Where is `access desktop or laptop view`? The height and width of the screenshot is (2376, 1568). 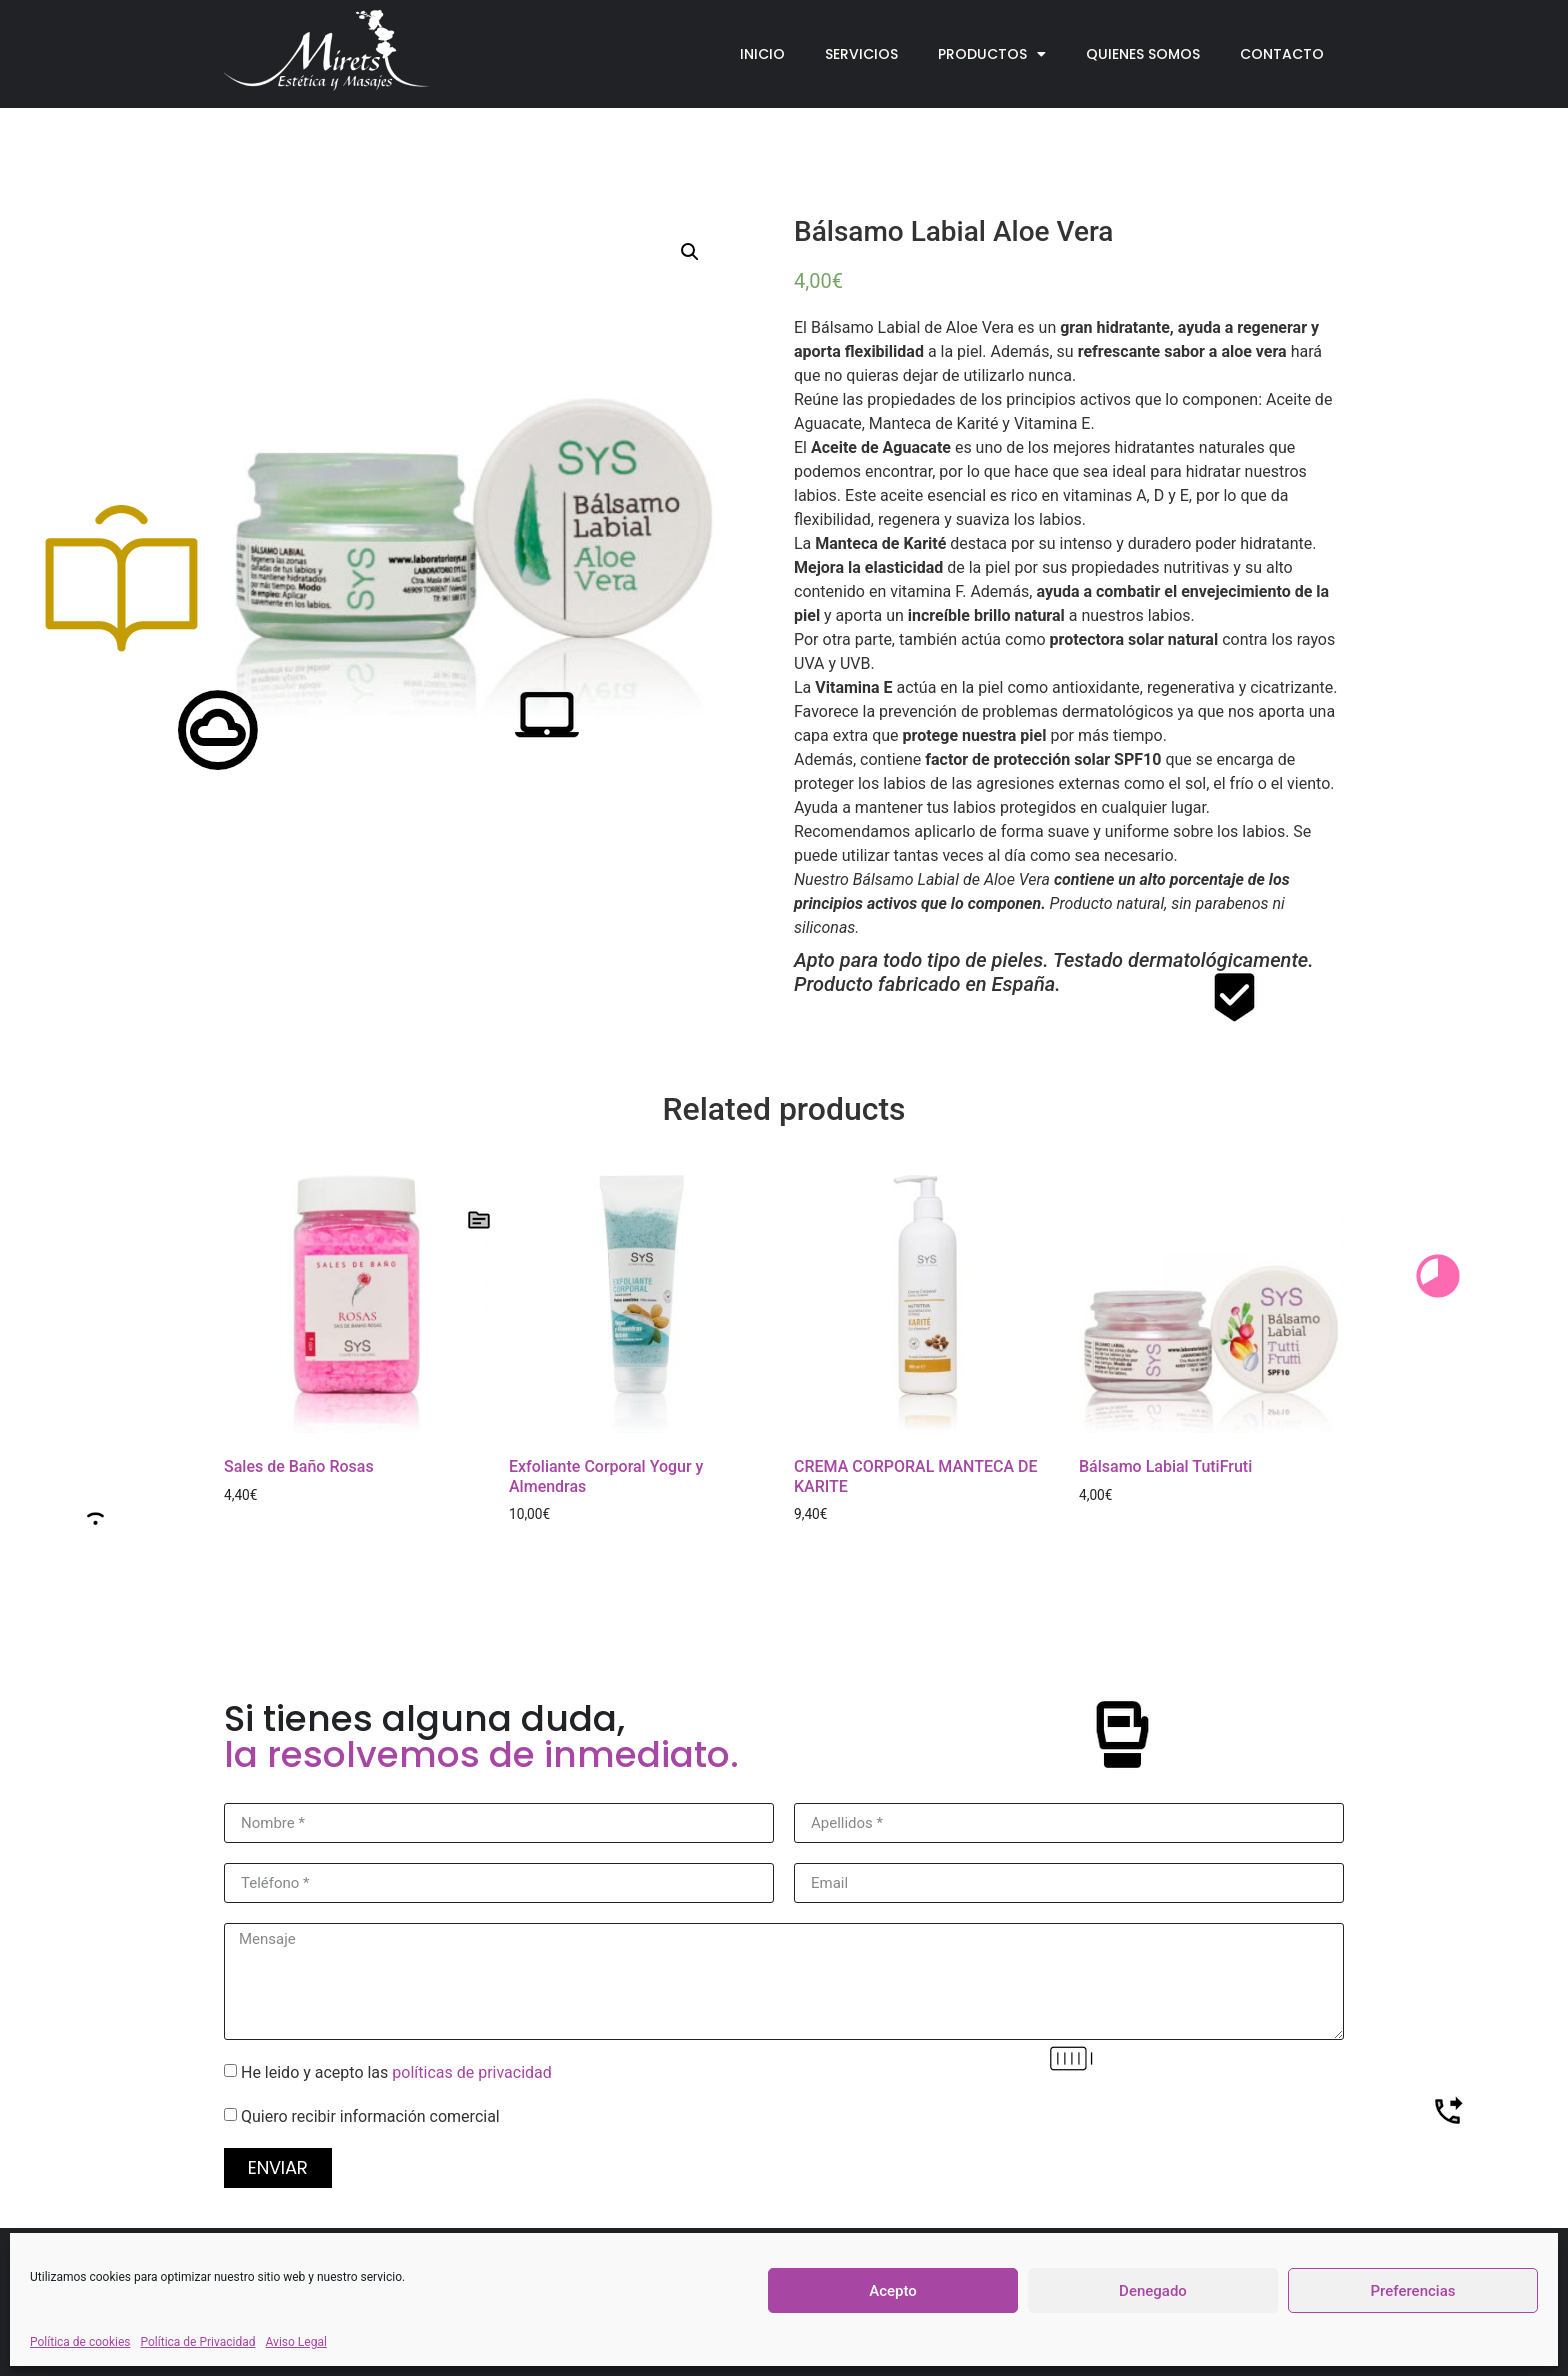 access desktop or laptop view is located at coordinates (547, 716).